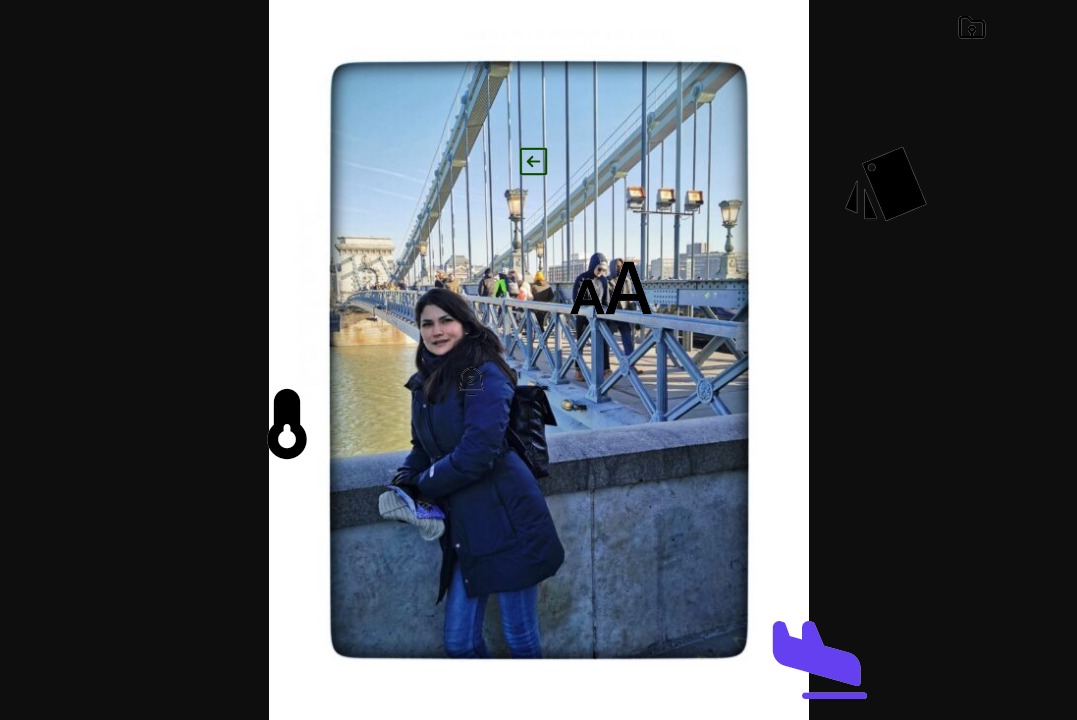 This screenshot has height=720, width=1077. What do you see at coordinates (611, 285) in the screenshot?
I see `adjust text size settings` at bounding box center [611, 285].